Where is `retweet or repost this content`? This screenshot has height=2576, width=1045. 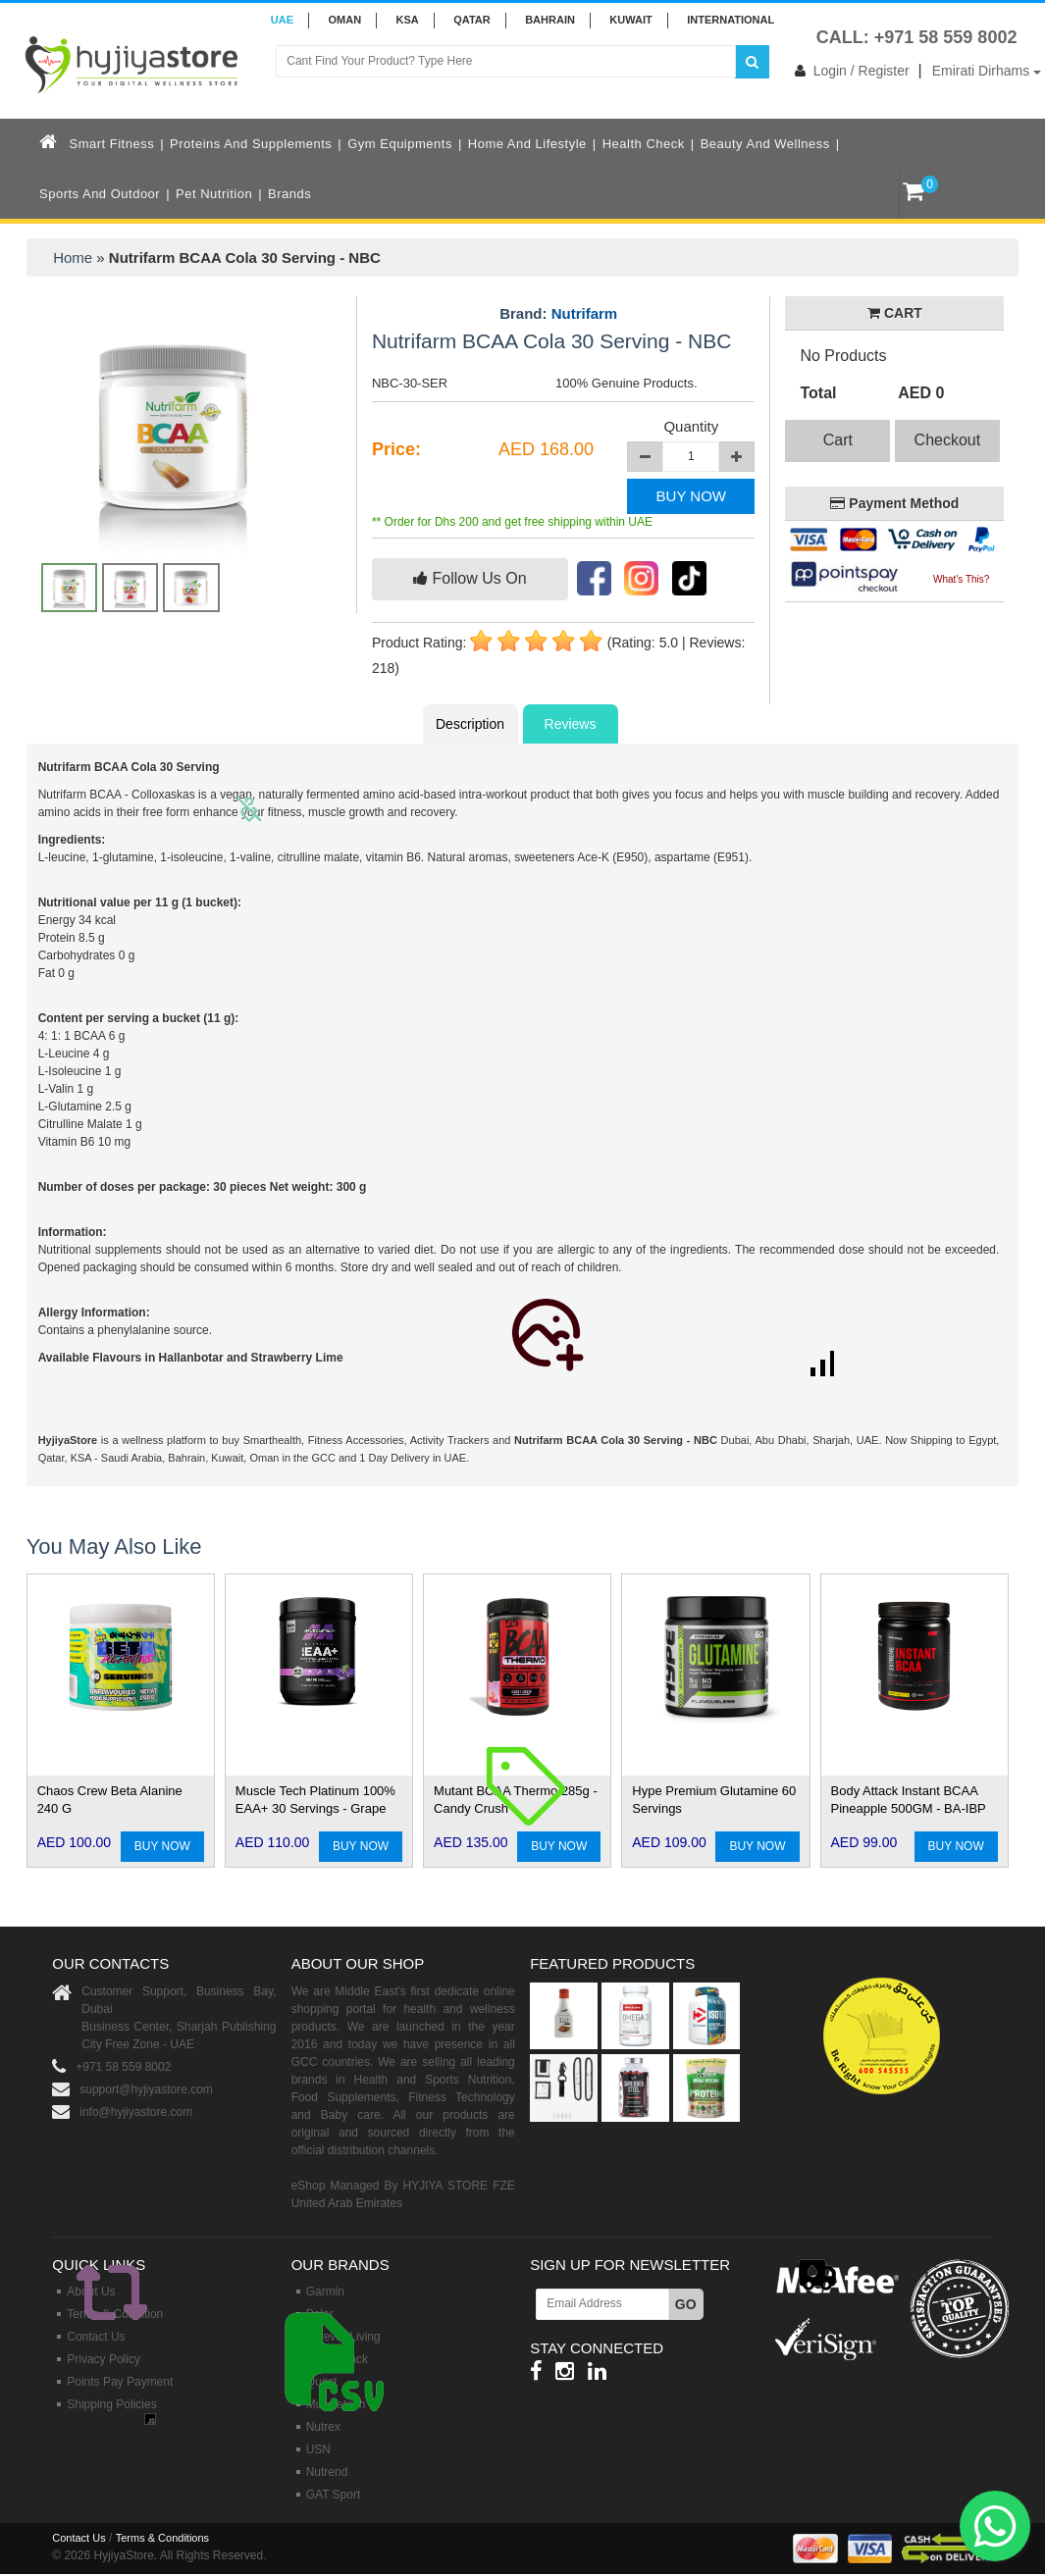 retweet or repost this content is located at coordinates (112, 2293).